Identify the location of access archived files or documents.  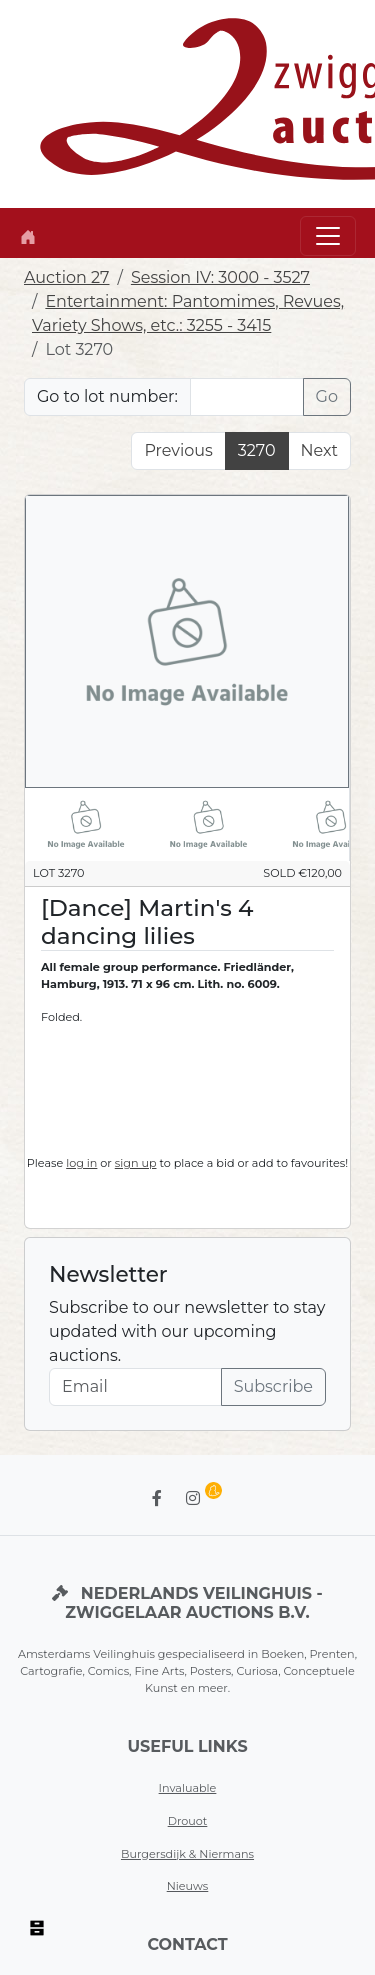
(37, 1928).